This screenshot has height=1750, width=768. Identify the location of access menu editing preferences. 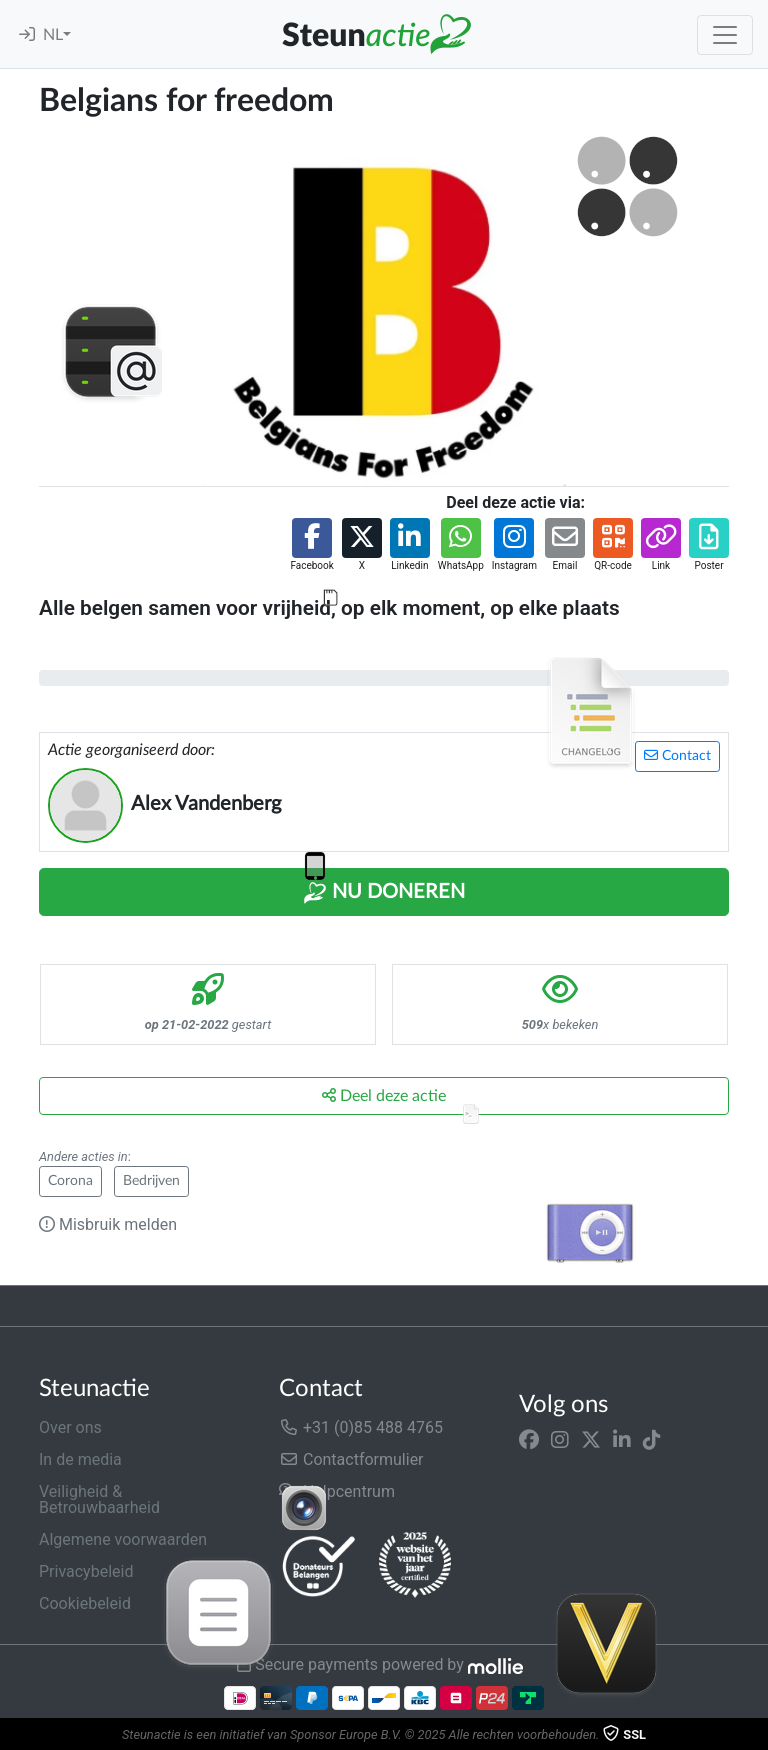
(218, 1614).